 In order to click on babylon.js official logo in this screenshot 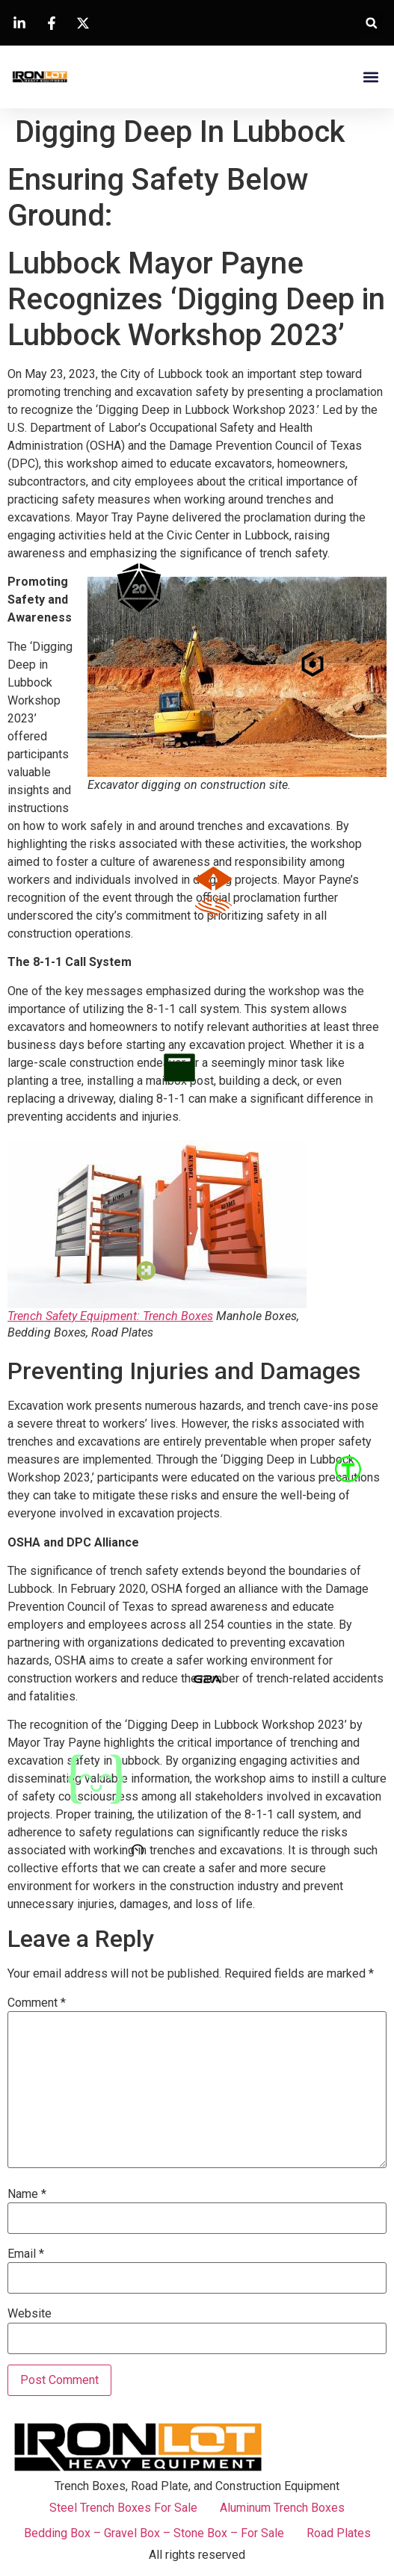, I will do `click(313, 664)`.